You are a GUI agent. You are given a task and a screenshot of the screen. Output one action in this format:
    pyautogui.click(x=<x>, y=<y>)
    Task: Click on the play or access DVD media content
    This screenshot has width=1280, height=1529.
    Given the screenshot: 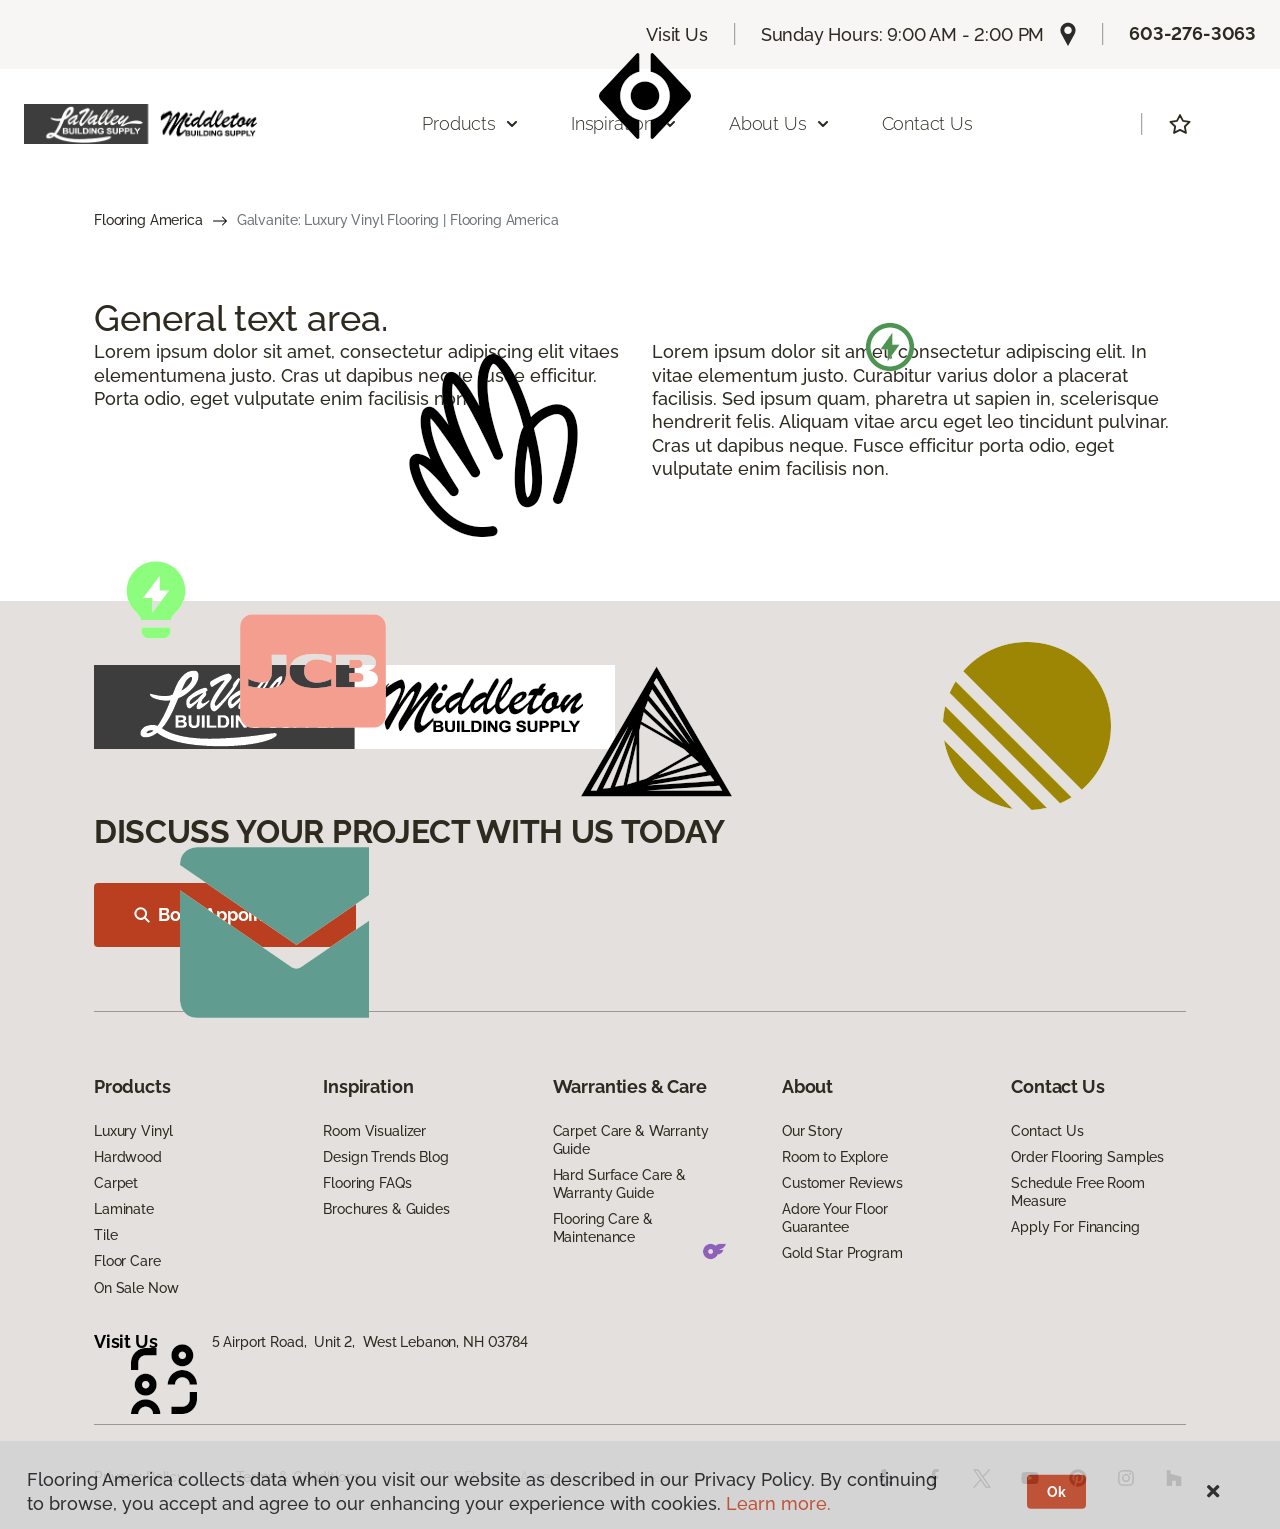 What is the action you would take?
    pyautogui.click(x=890, y=347)
    